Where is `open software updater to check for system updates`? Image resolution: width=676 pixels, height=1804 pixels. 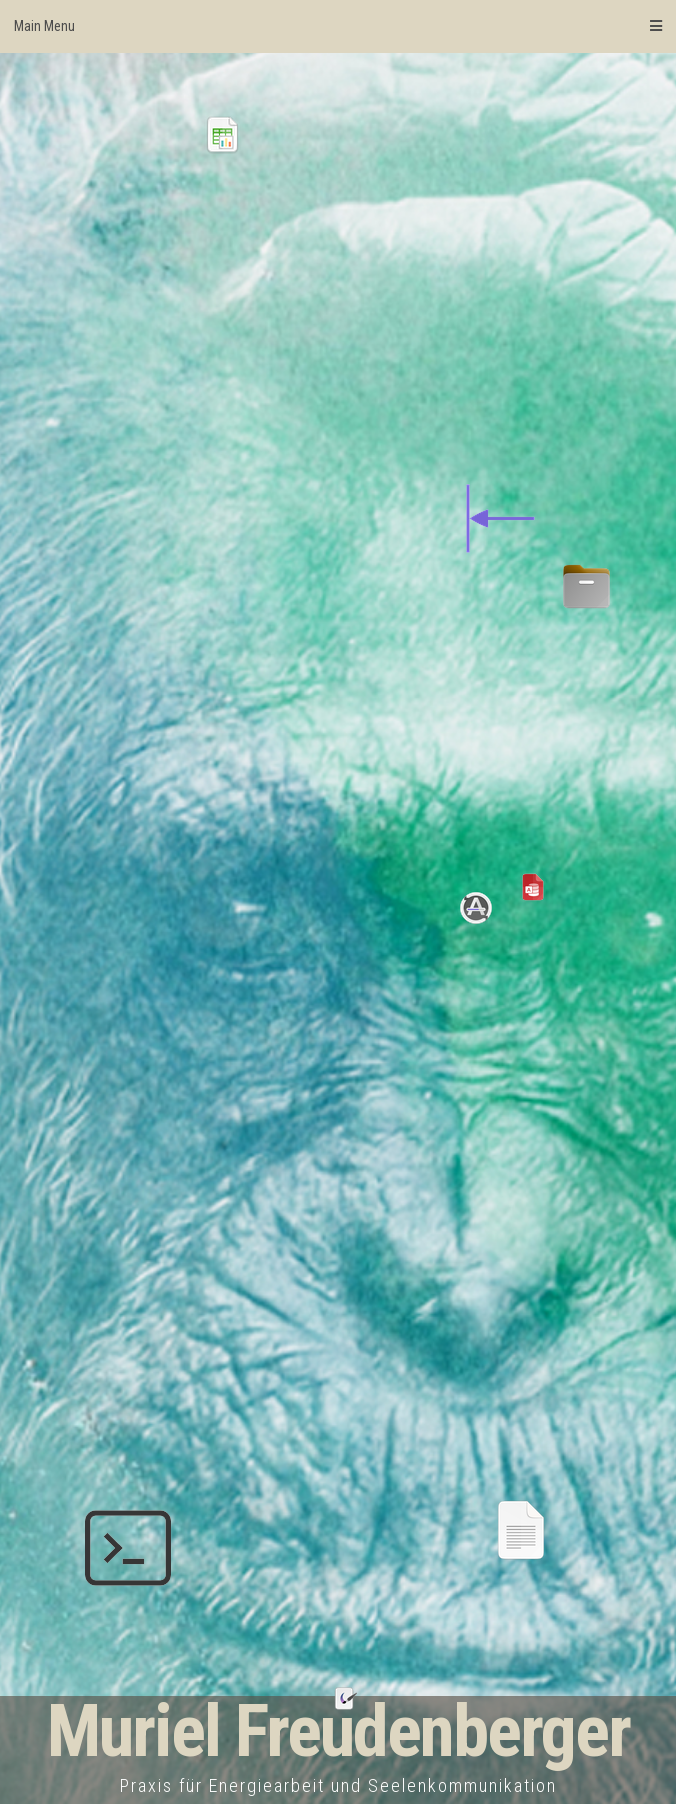 open software updater to check for system updates is located at coordinates (476, 908).